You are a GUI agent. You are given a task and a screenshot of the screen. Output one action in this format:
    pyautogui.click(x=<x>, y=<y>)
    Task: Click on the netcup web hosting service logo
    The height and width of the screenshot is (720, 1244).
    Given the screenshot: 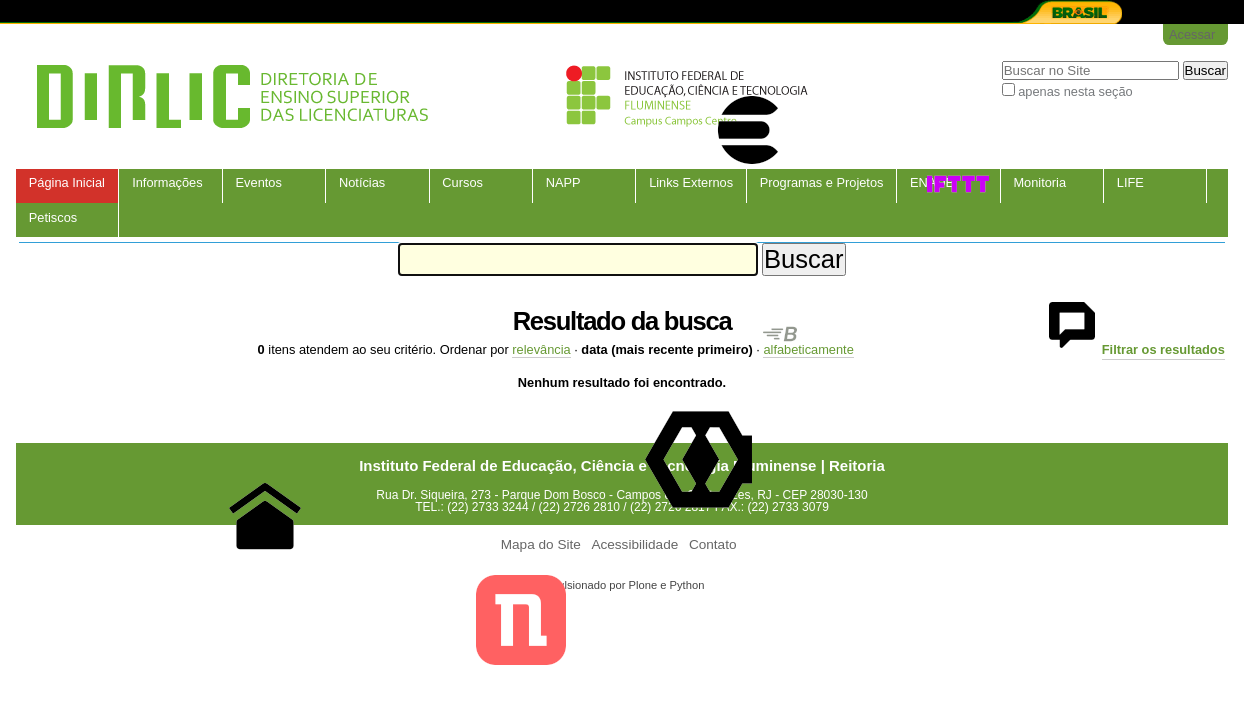 What is the action you would take?
    pyautogui.click(x=521, y=620)
    